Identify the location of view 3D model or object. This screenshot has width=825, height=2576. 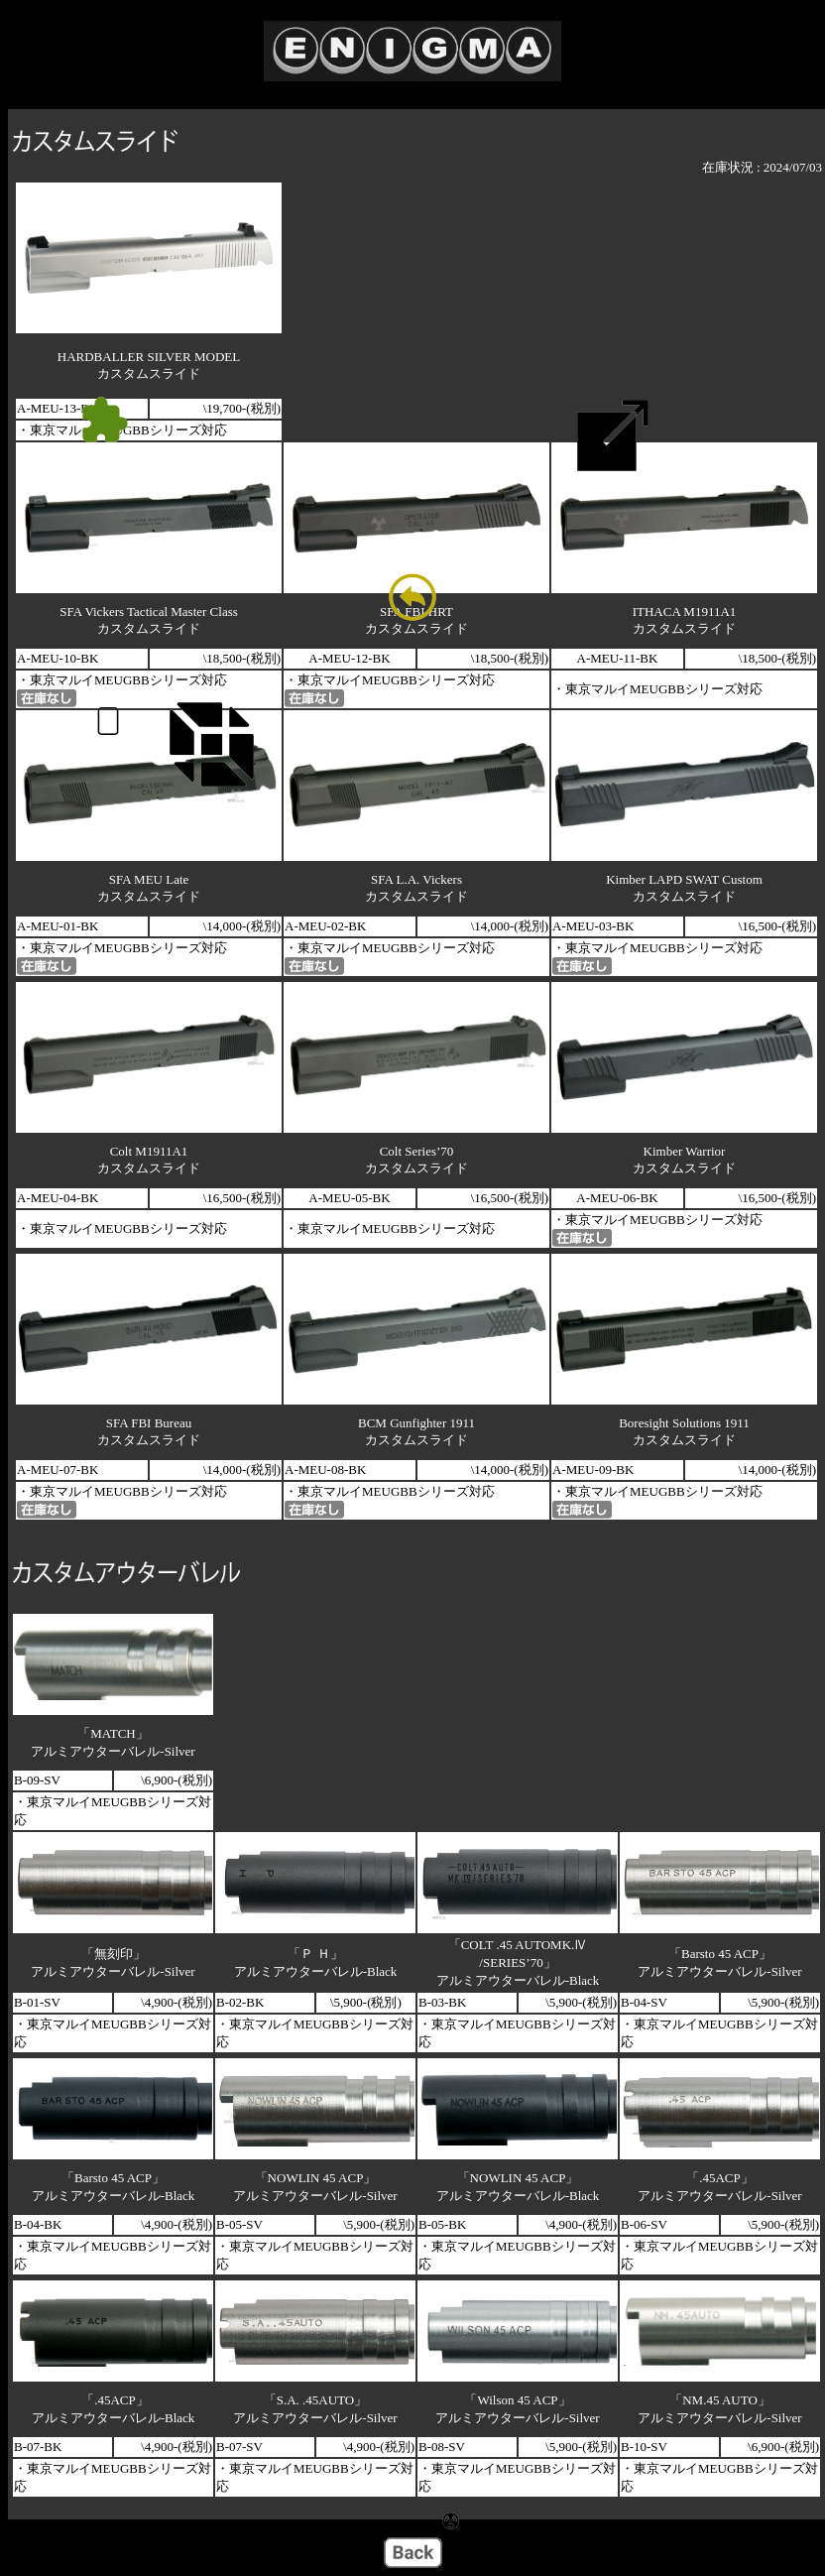
(211, 744).